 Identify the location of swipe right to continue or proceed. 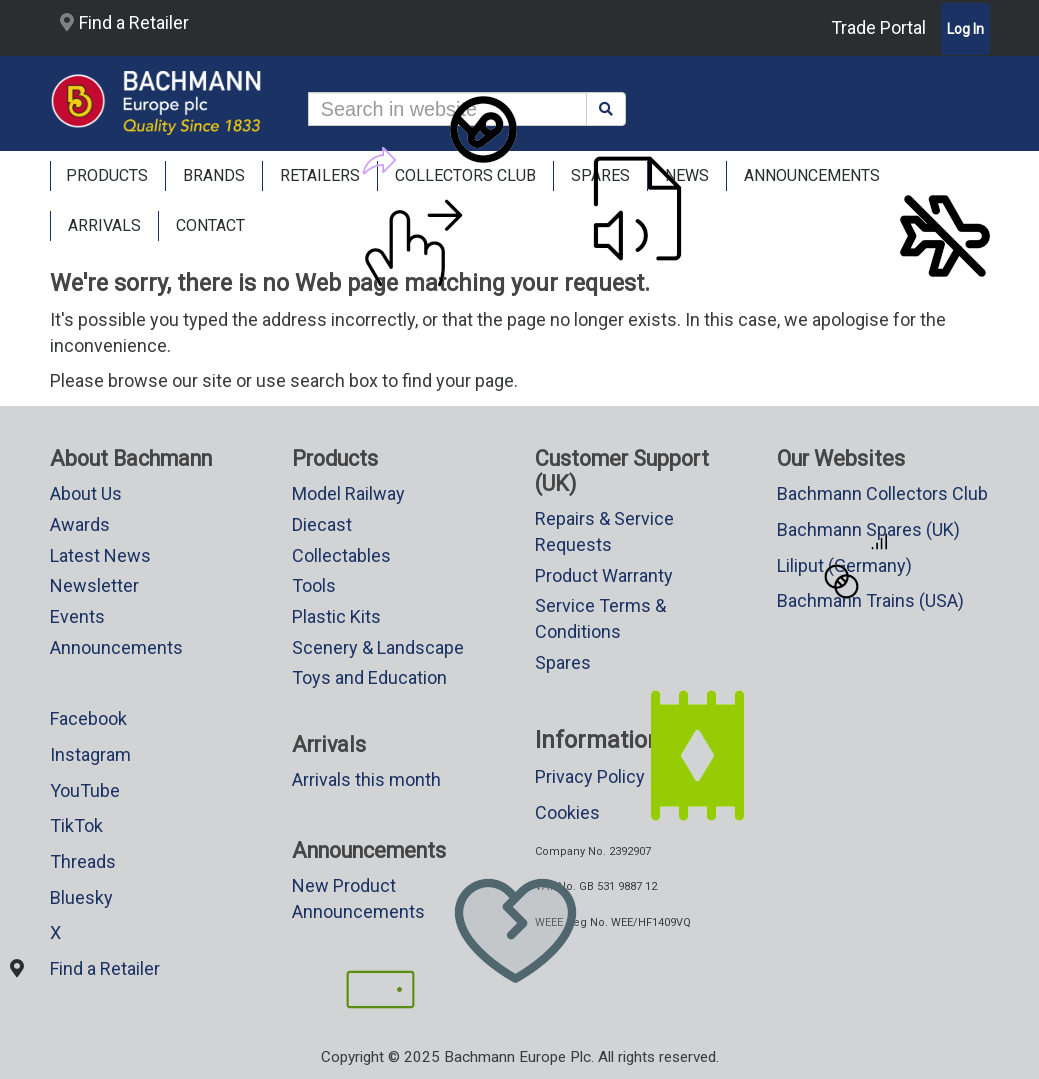
(408, 246).